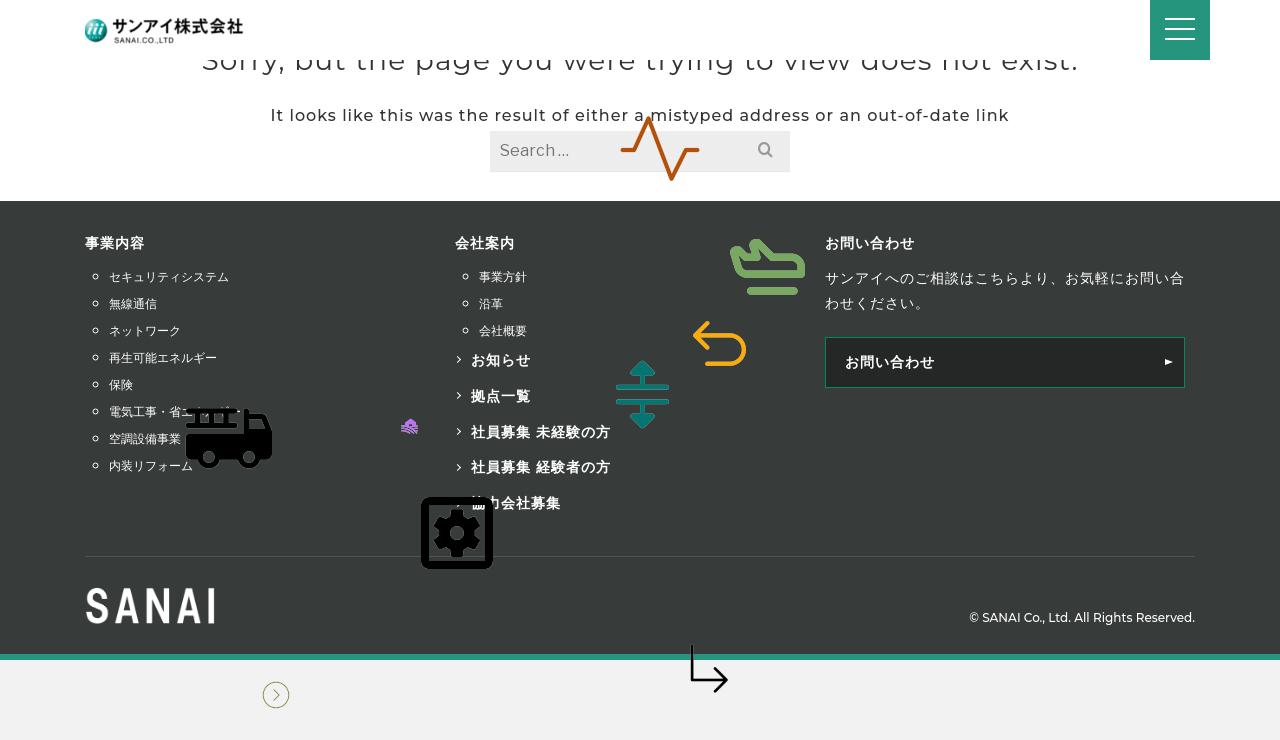 Image resolution: width=1280 pixels, height=740 pixels. What do you see at coordinates (457, 533) in the screenshot?
I see `access application settings` at bounding box center [457, 533].